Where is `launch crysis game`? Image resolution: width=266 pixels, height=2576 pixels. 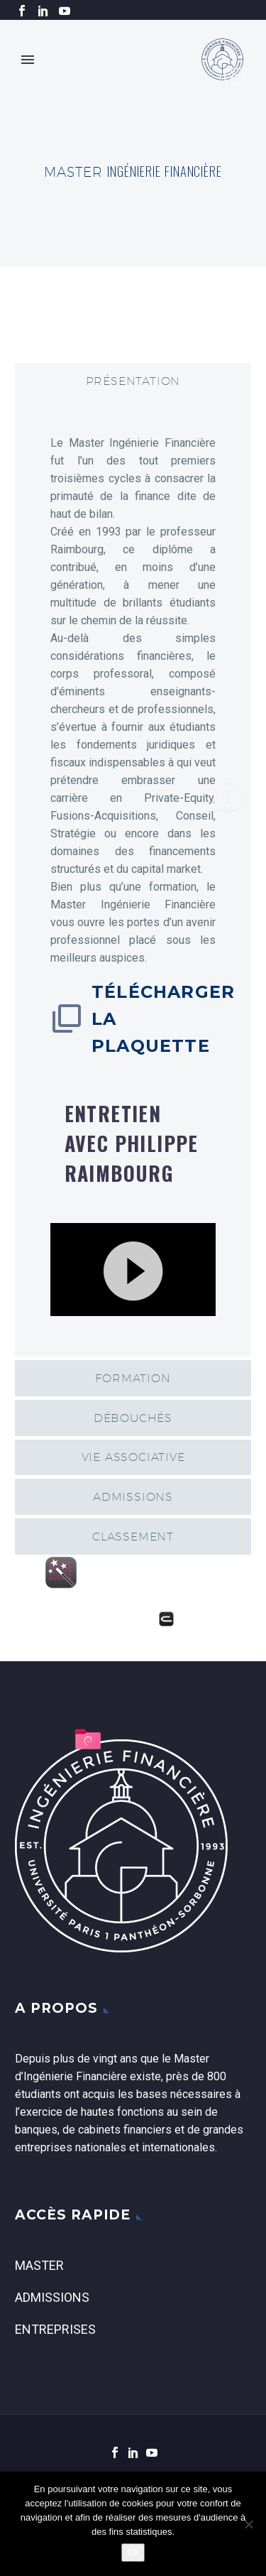
launch crysis game is located at coordinates (166, 1619).